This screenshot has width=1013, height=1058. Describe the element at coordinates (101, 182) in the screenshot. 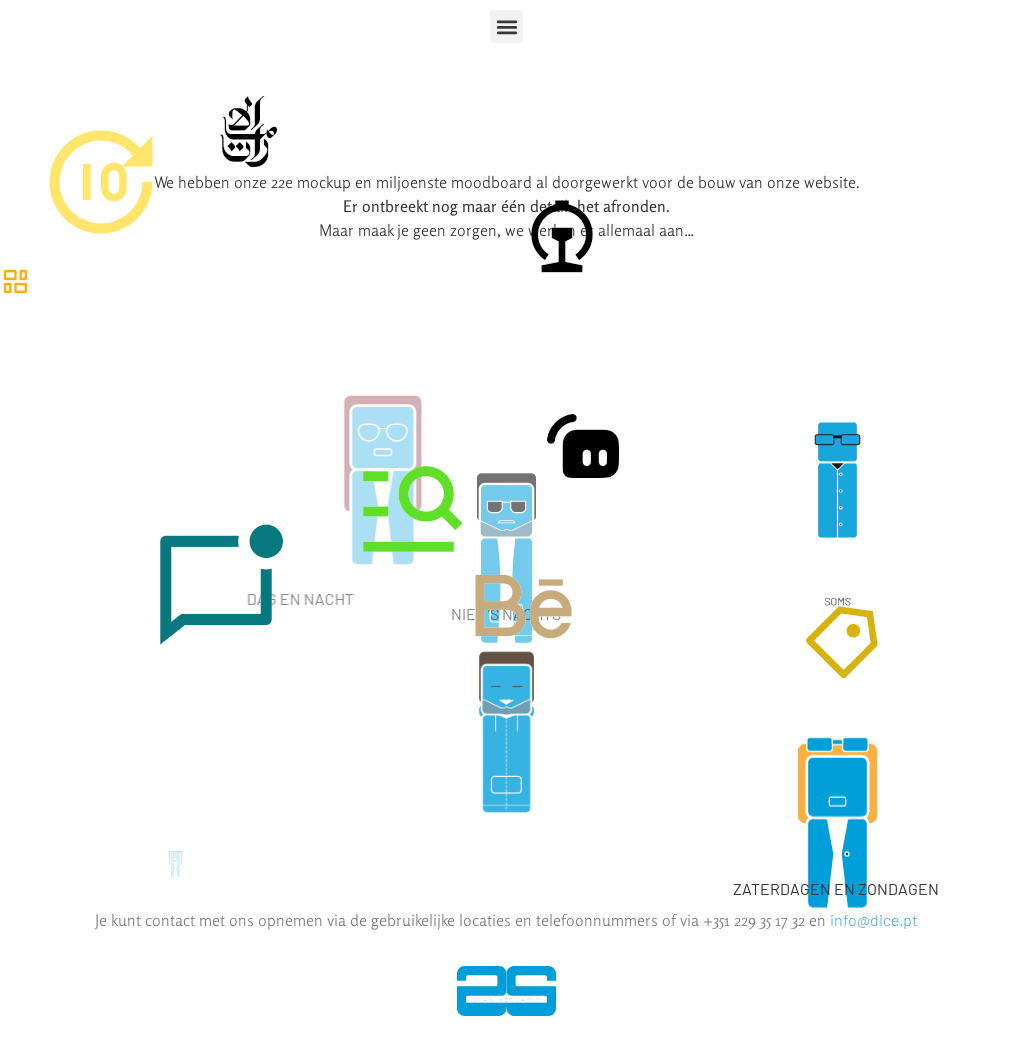

I see `skip forward 10 seconds` at that location.